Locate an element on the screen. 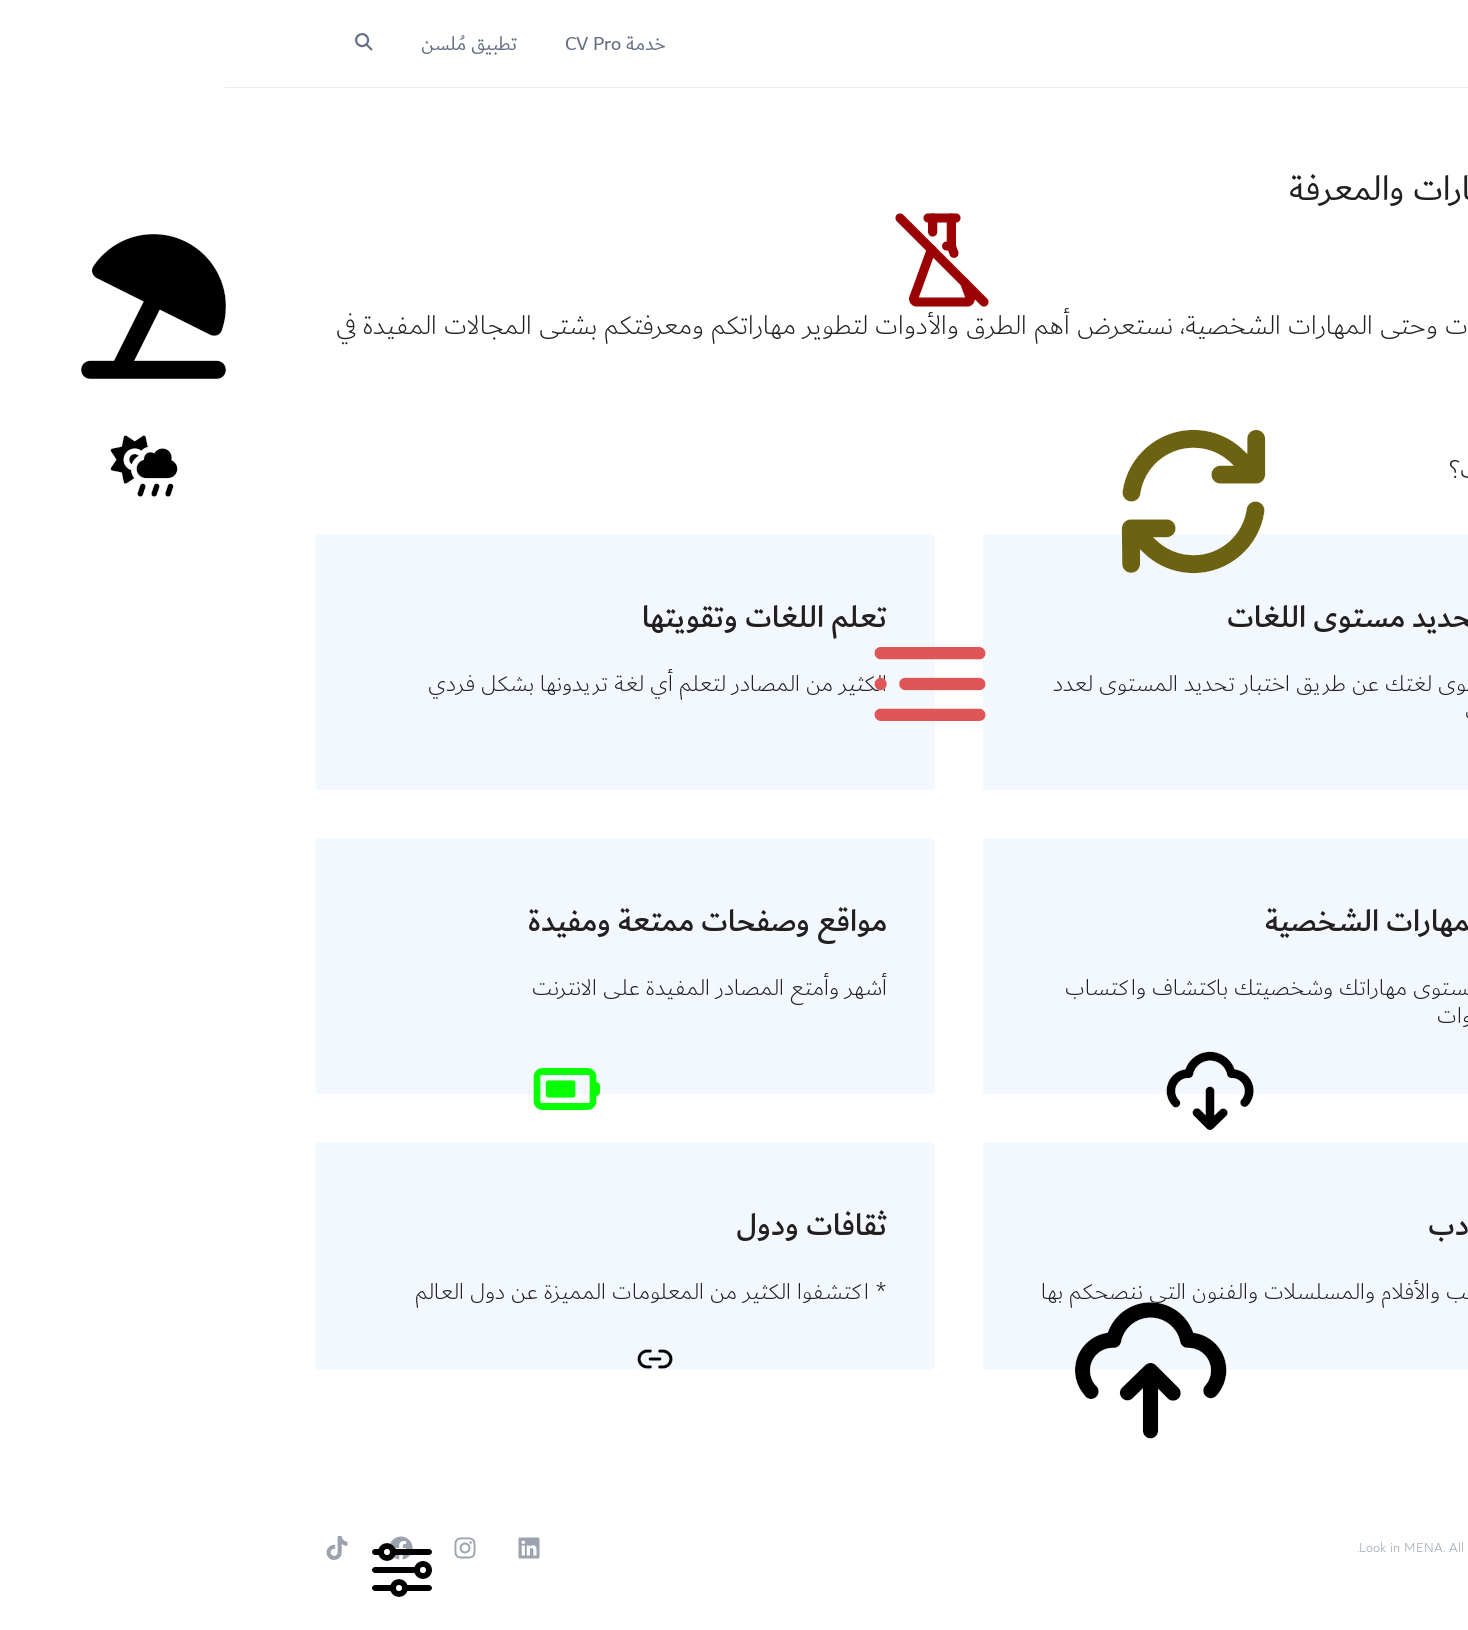 The image size is (1468, 1630). indicates battery level at approximately 80% charge is located at coordinates (565, 1089).